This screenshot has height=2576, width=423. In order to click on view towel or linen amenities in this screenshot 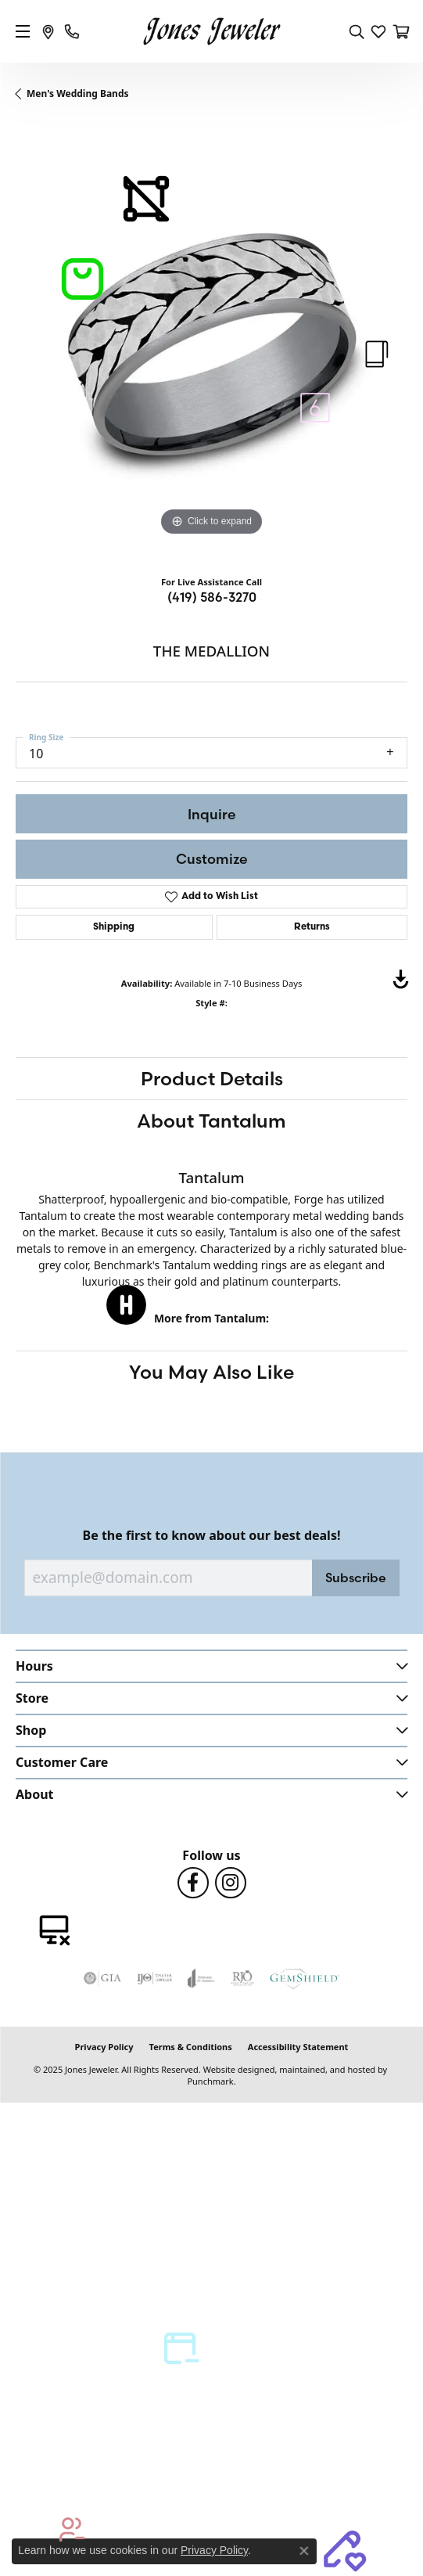, I will do `click(375, 354)`.